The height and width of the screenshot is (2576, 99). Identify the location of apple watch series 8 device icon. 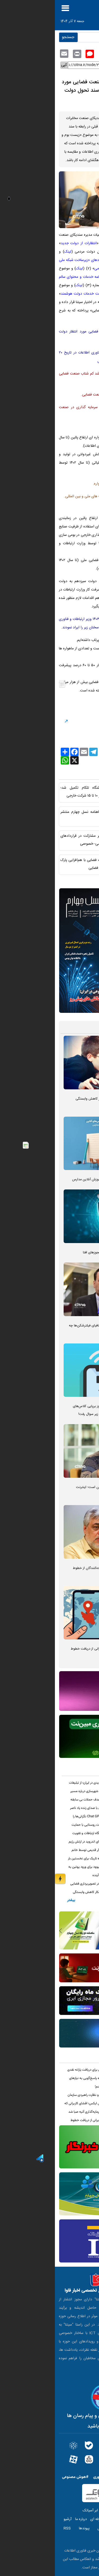
(9, 199).